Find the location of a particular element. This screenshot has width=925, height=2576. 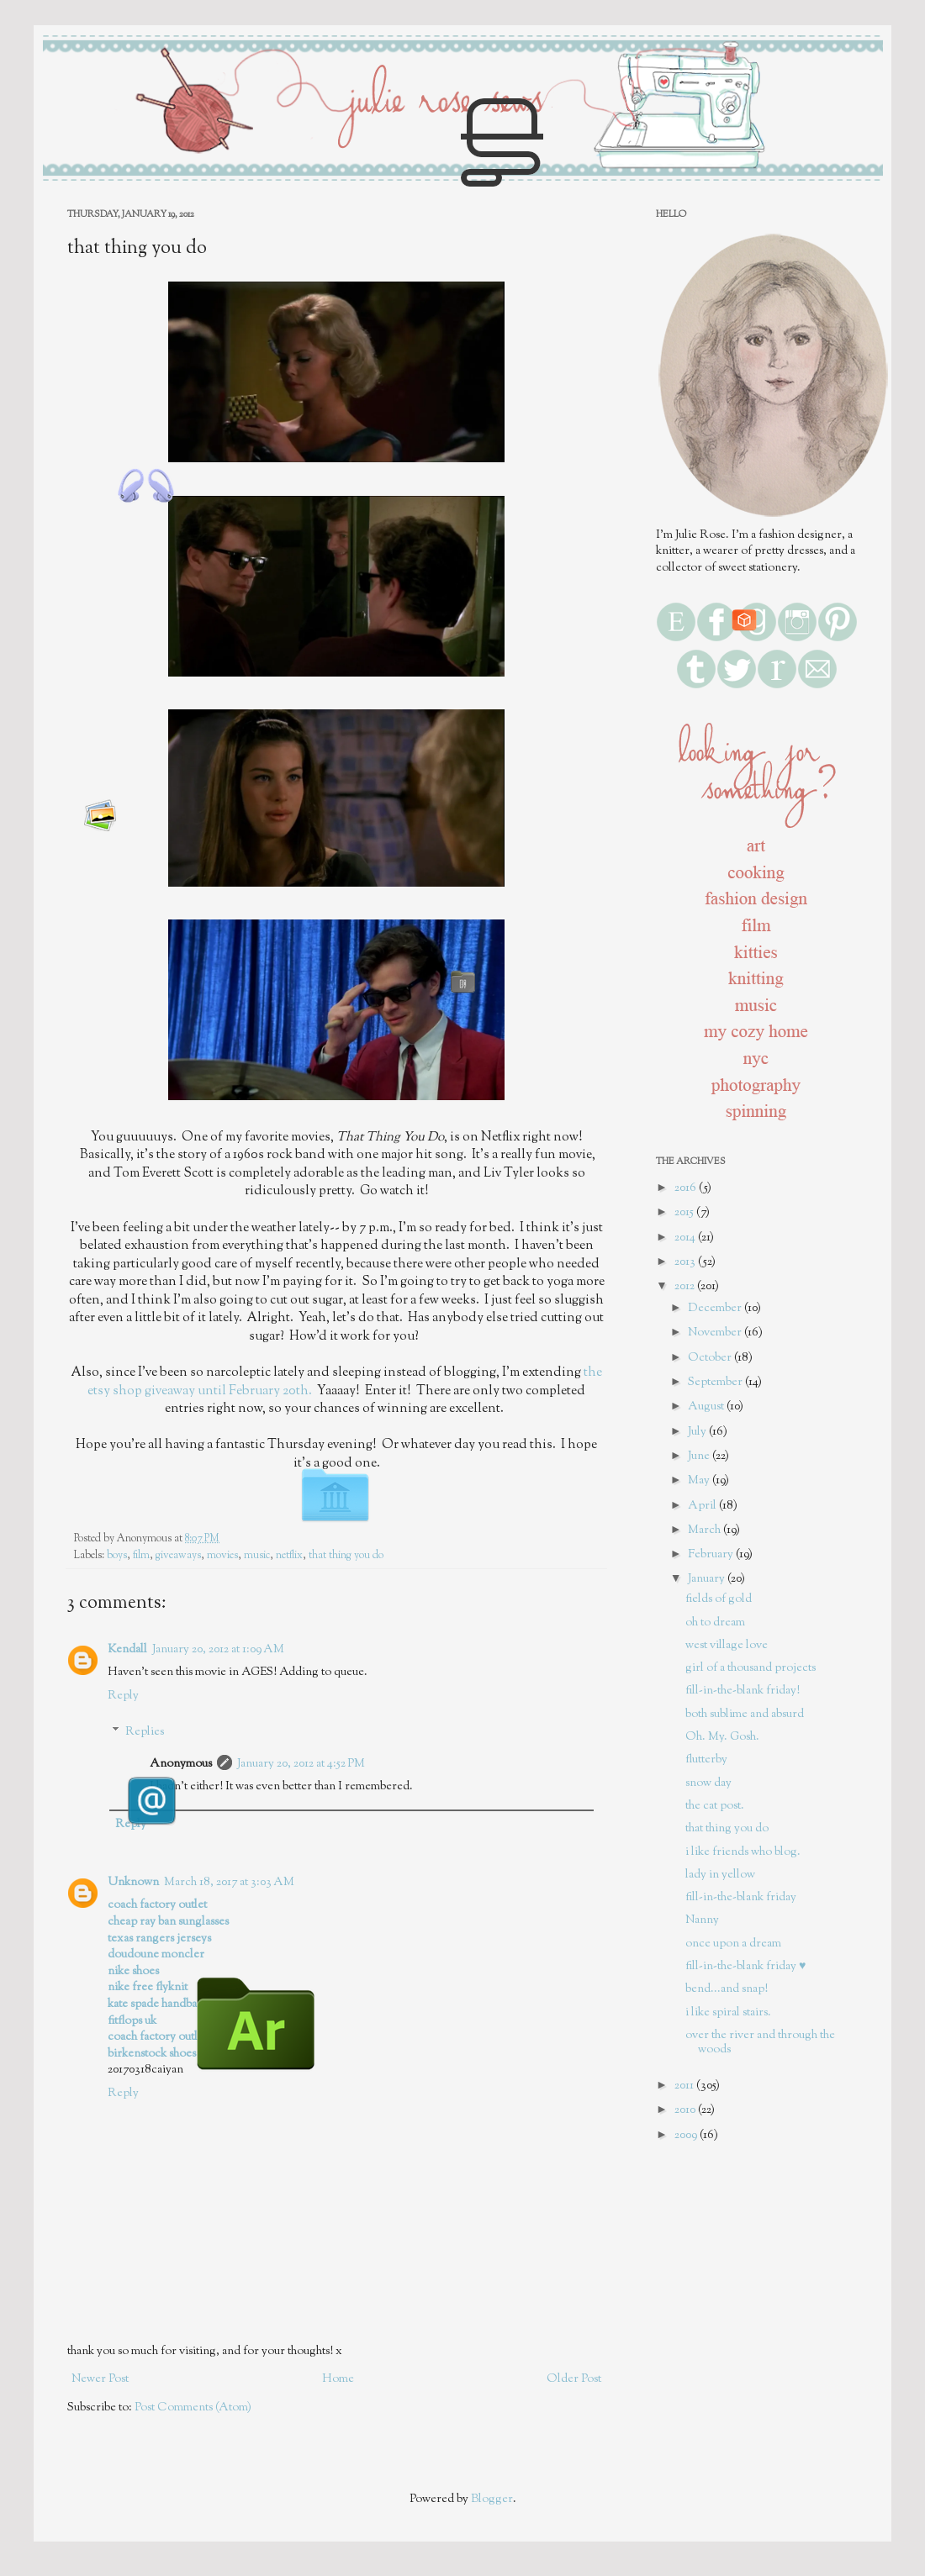

open templates folder is located at coordinates (462, 981).